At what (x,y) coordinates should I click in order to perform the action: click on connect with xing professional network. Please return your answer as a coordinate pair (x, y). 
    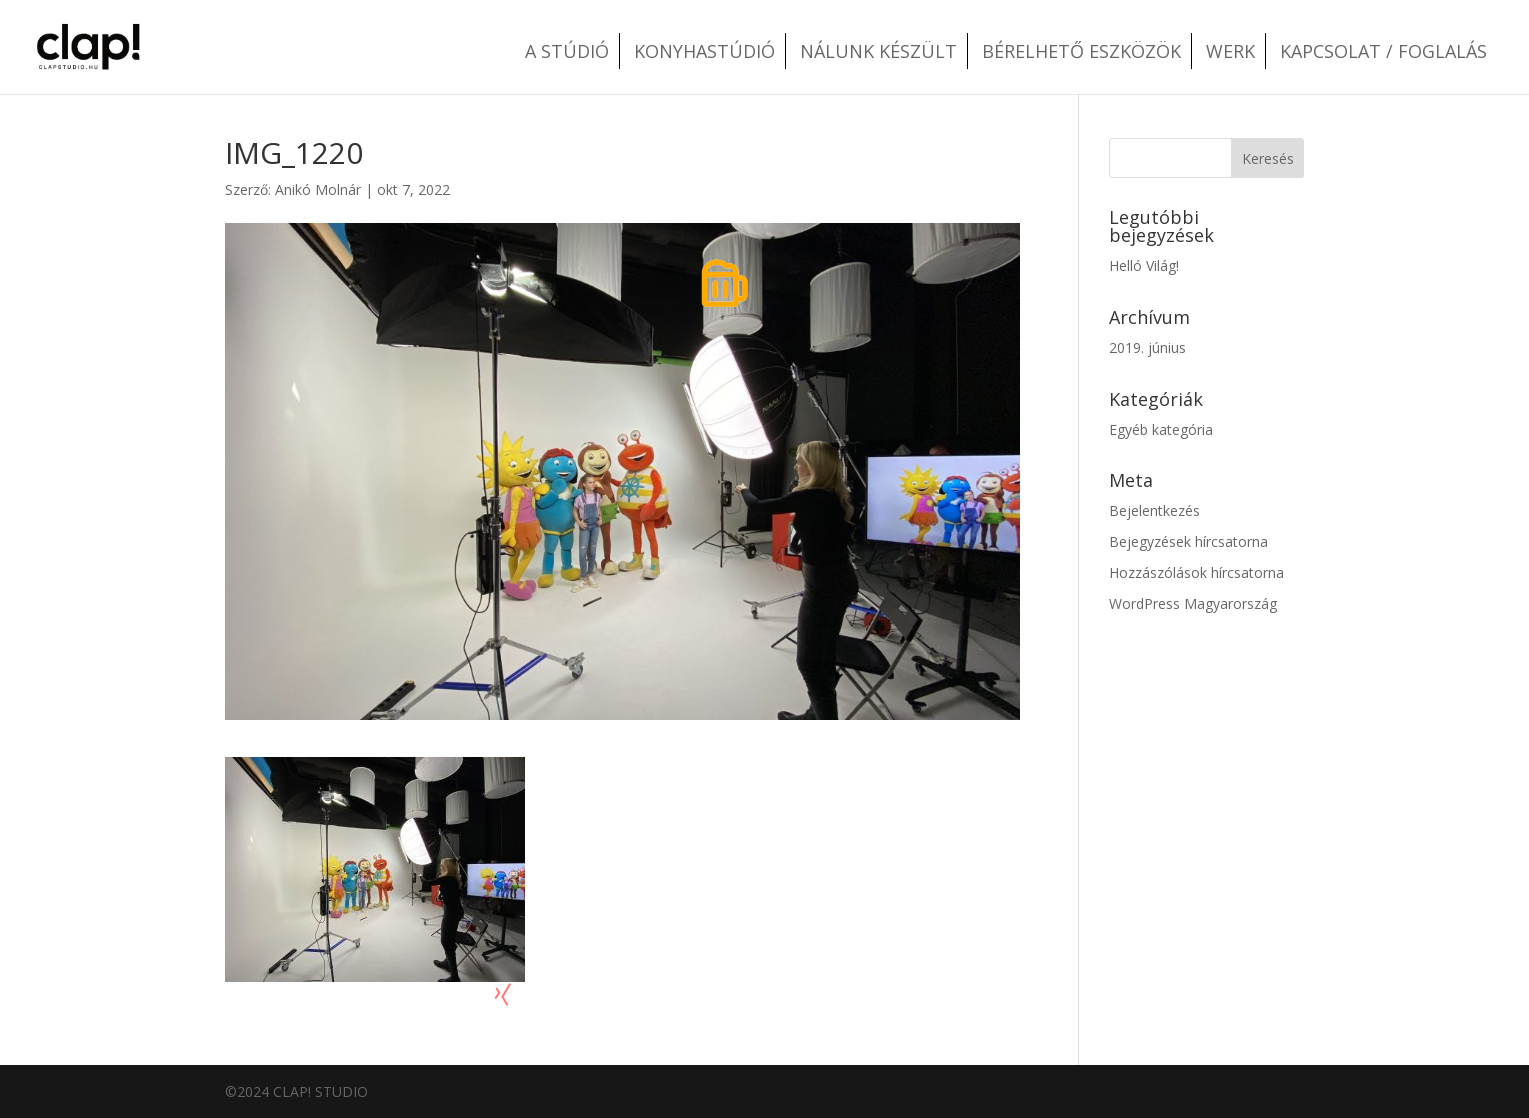
    Looking at the image, I should click on (502, 994).